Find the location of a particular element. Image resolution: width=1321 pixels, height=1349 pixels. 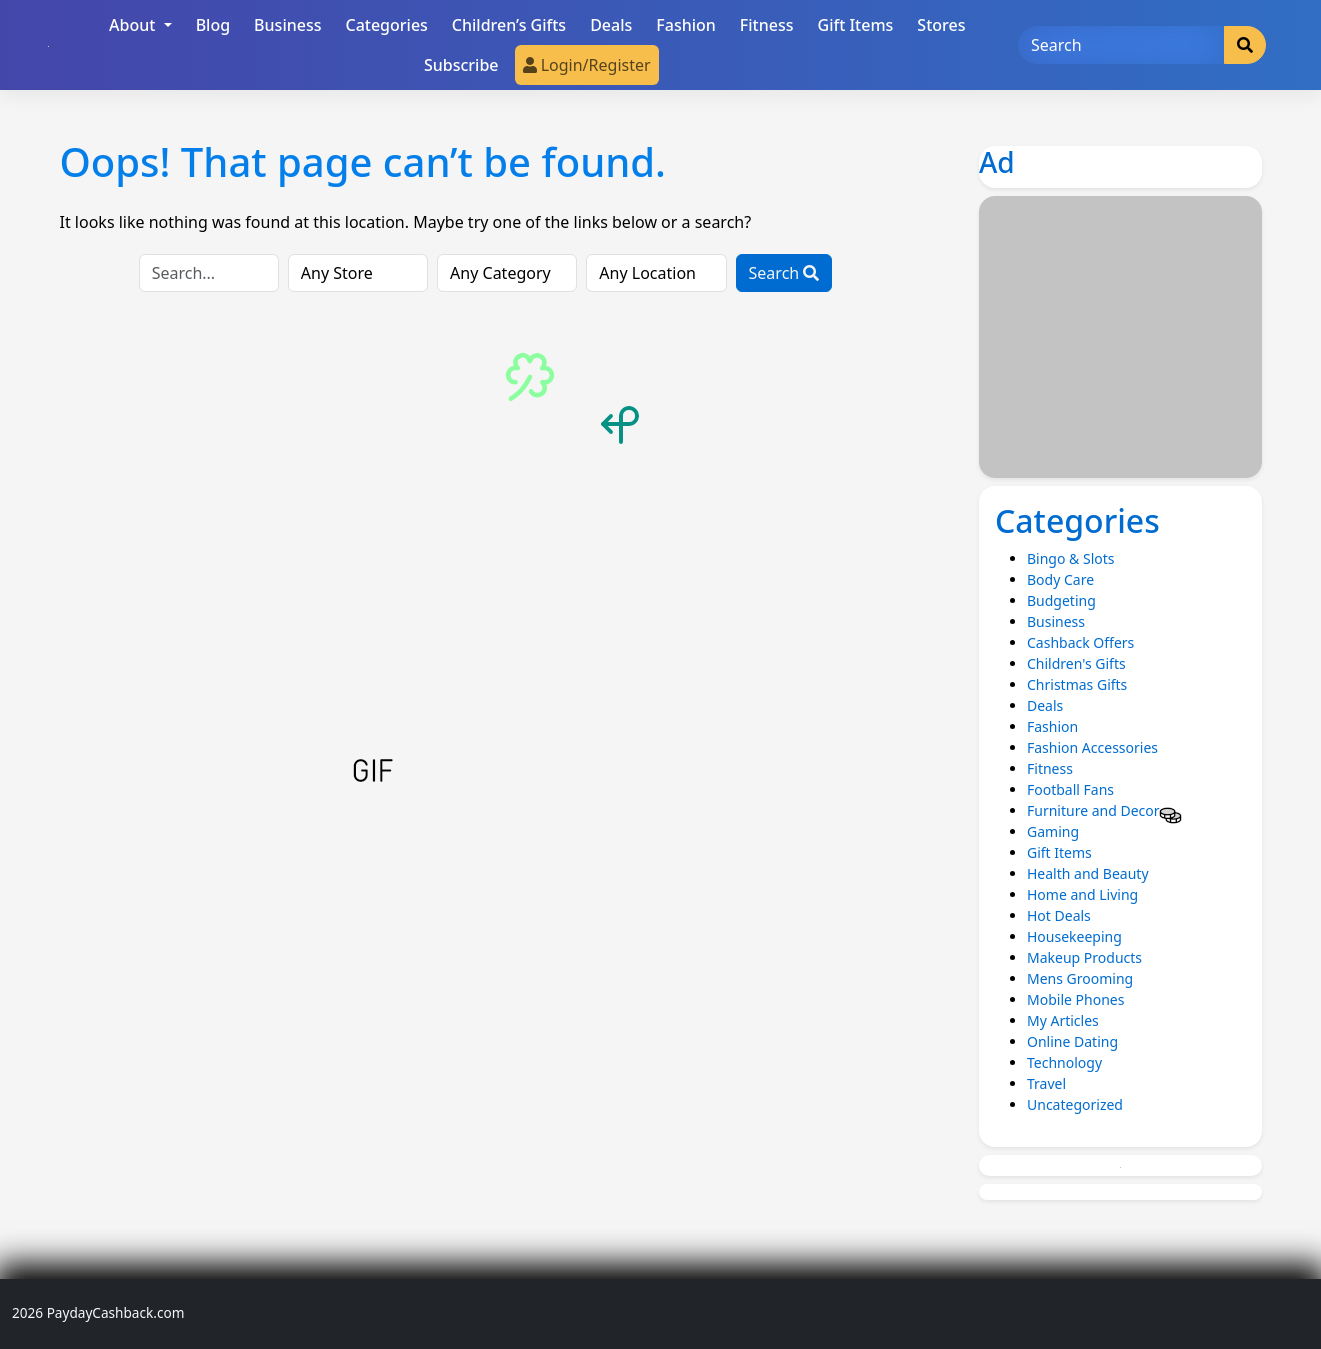

indicates a michelin green star rating for sustainable restaurants is located at coordinates (530, 377).